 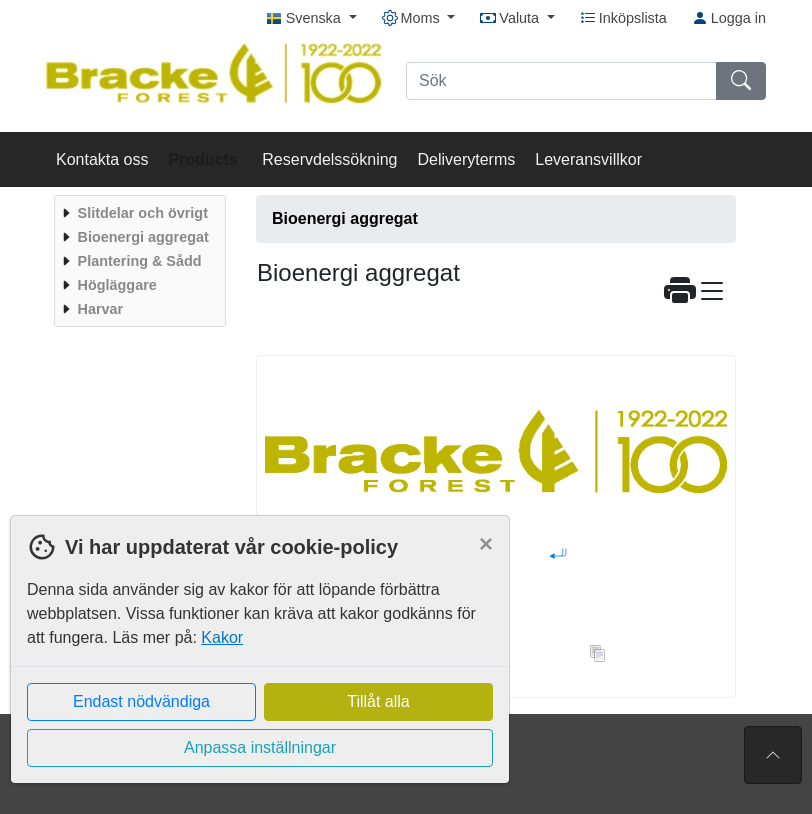 I want to click on copy selected content to clipboard, so click(x=597, y=653).